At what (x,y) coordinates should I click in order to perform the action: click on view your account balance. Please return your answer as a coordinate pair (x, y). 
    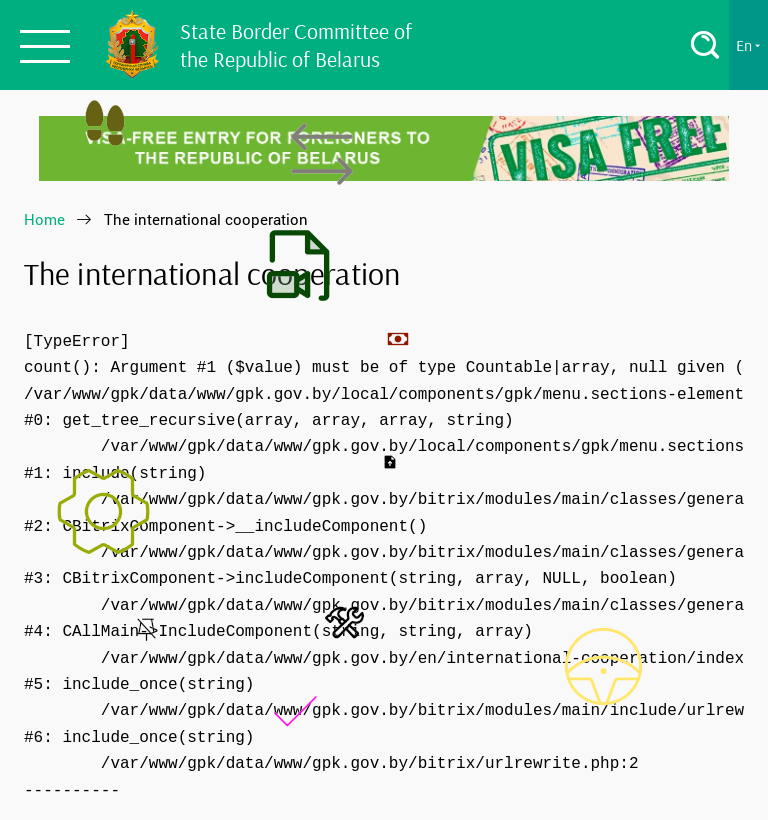
    Looking at the image, I should click on (398, 339).